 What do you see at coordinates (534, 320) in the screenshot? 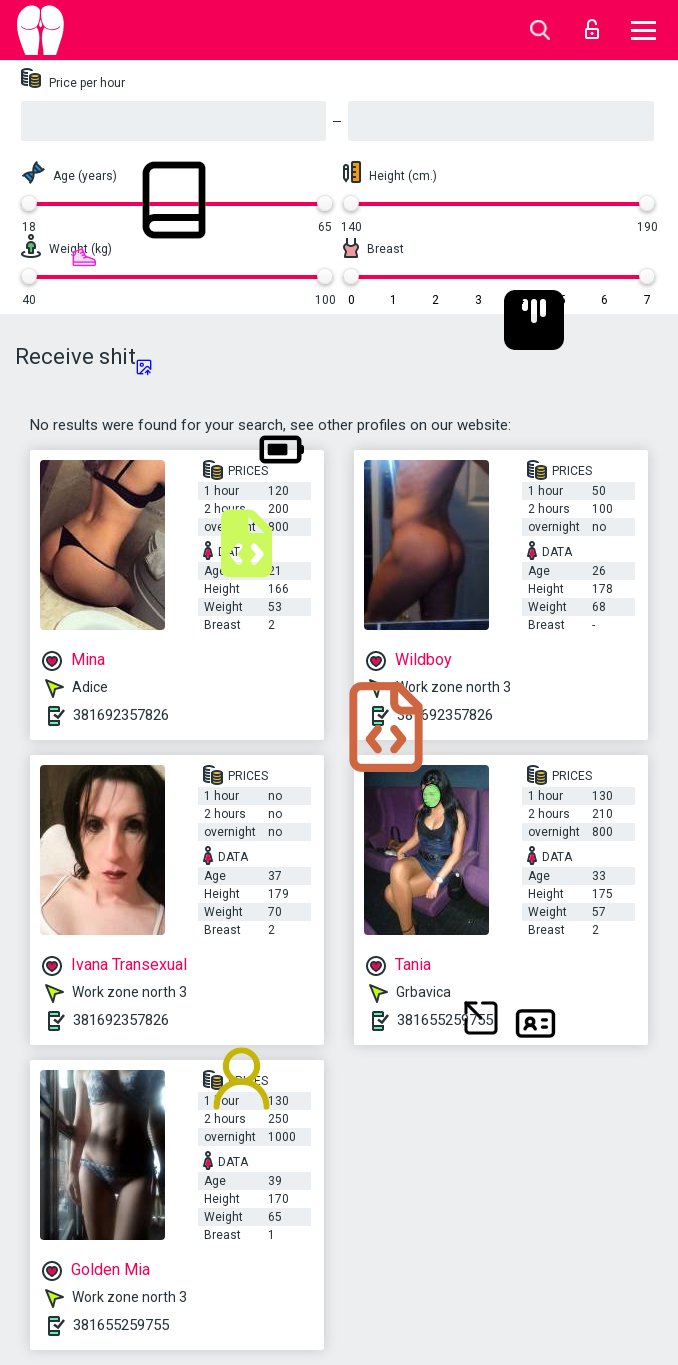
I see `align content to top center of container` at bounding box center [534, 320].